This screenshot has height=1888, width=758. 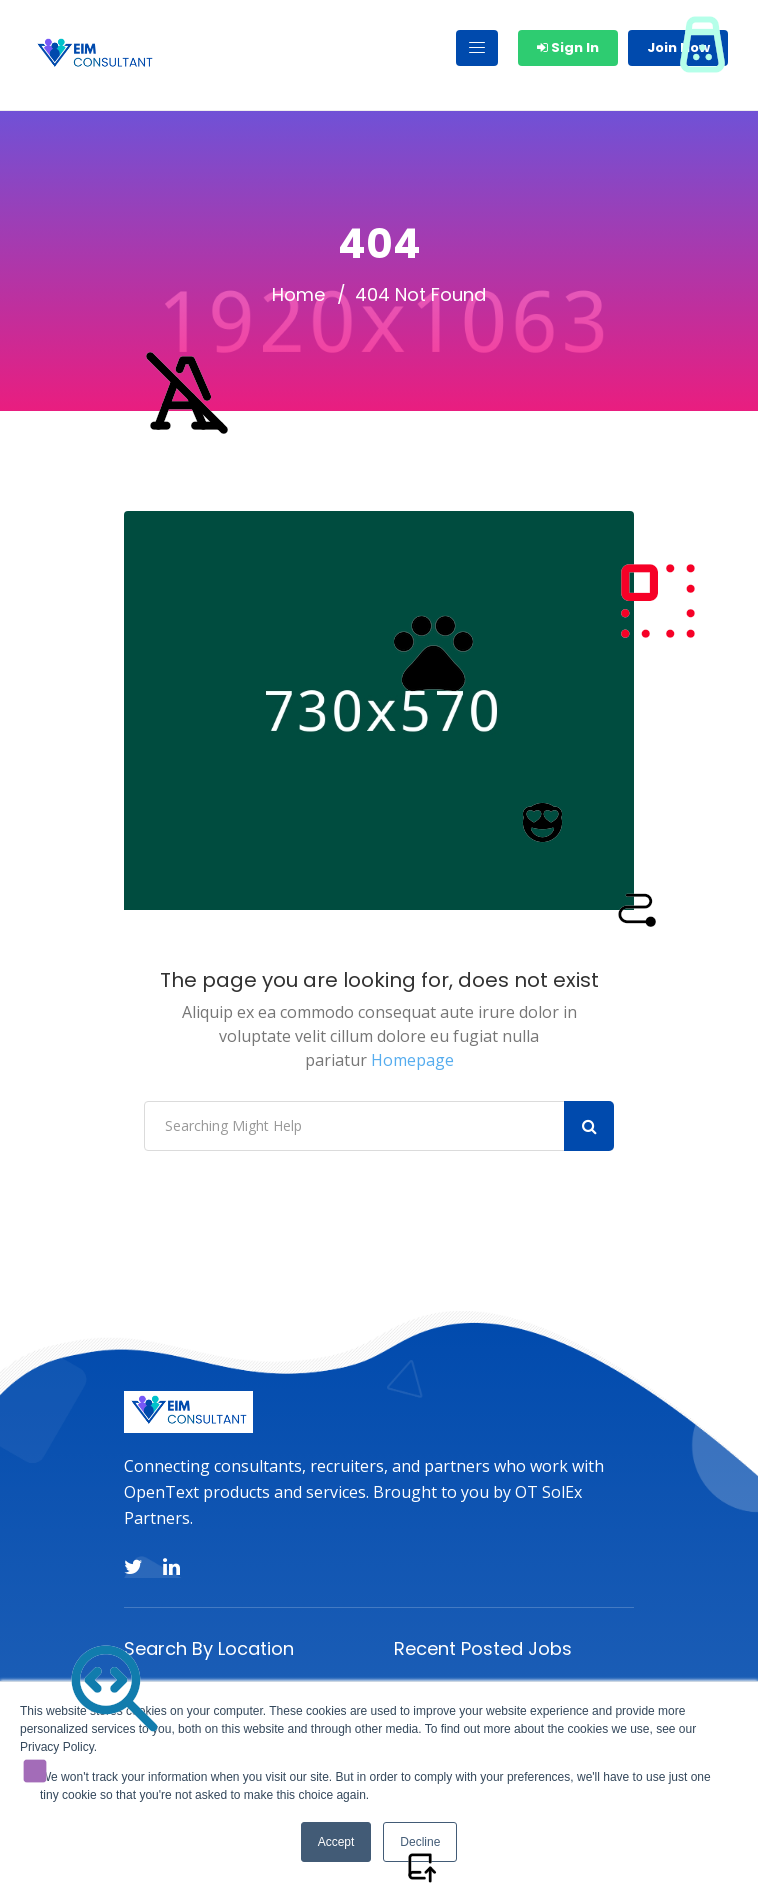 What do you see at coordinates (702, 44) in the screenshot?
I see `adjust salt or seasoning preferences` at bounding box center [702, 44].